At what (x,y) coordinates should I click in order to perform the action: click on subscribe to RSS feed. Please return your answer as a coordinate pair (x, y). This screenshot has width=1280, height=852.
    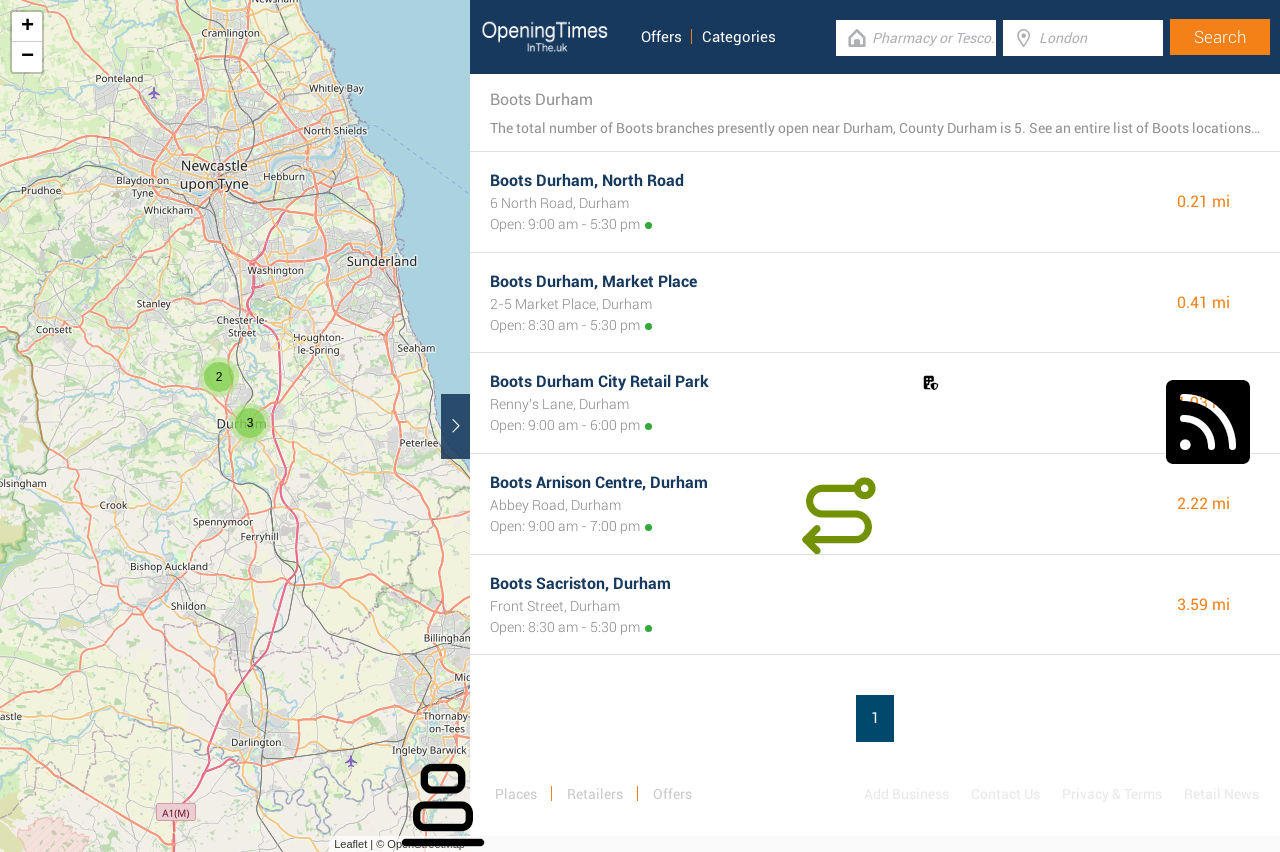
    Looking at the image, I should click on (1208, 422).